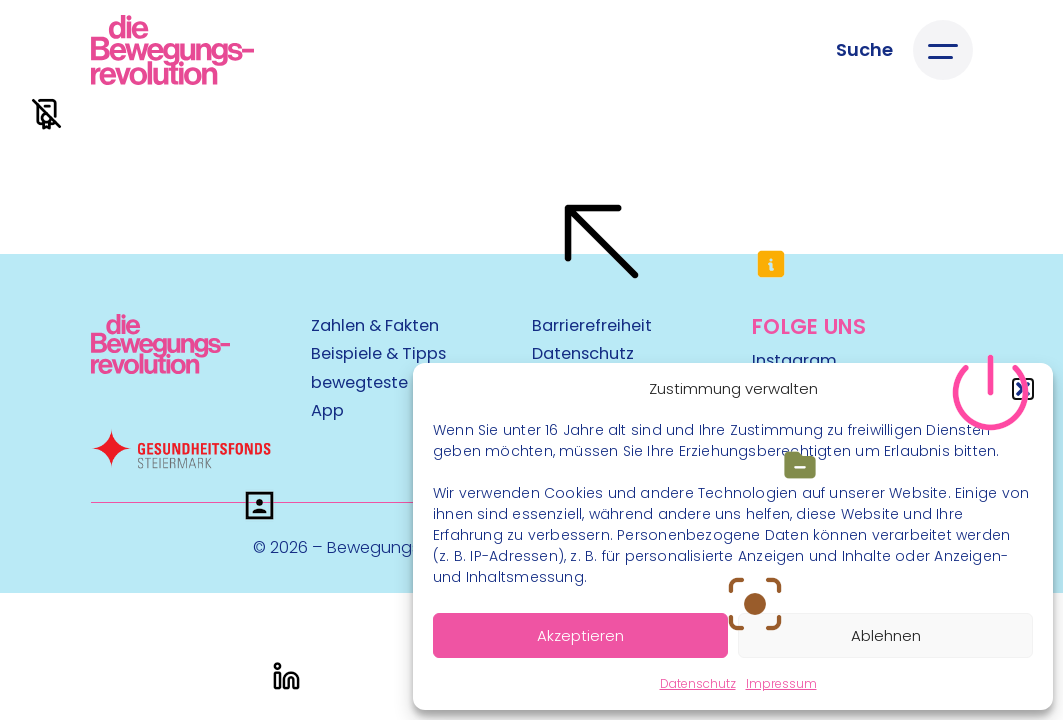  What do you see at coordinates (286, 676) in the screenshot?
I see `connect with linkedin` at bounding box center [286, 676].